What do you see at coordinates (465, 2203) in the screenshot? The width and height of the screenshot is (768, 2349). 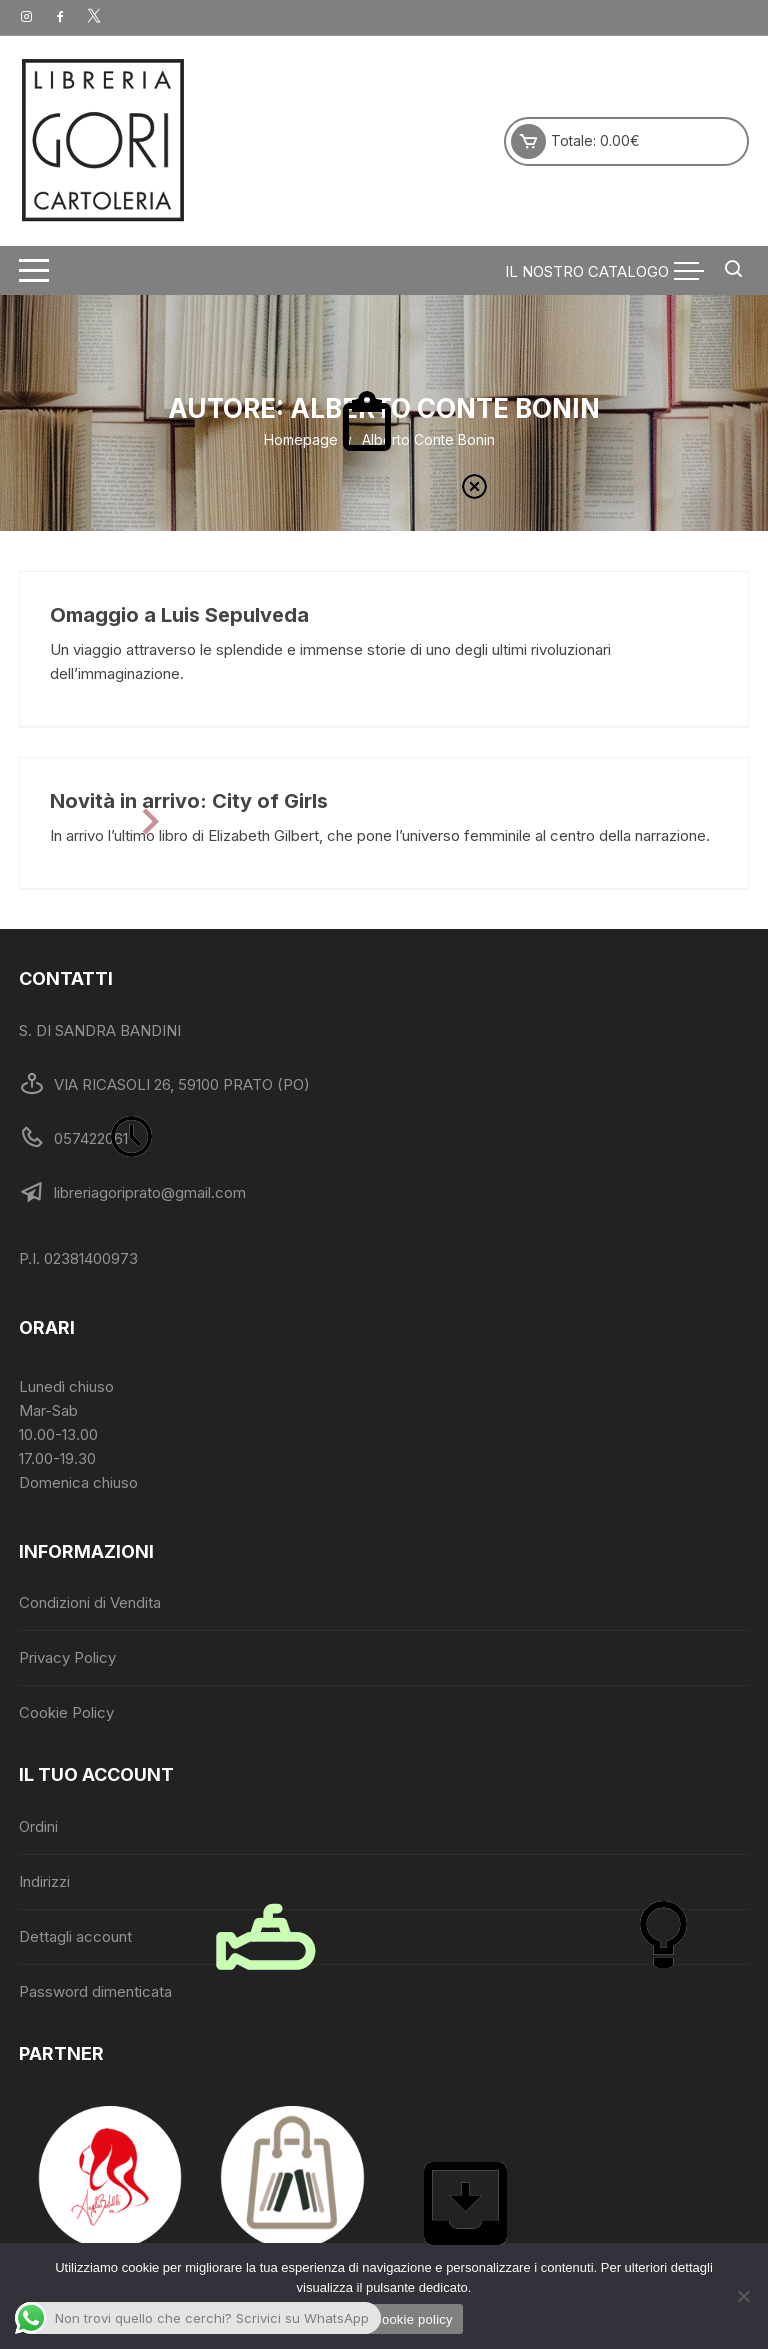 I see `download to inbox` at bounding box center [465, 2203].